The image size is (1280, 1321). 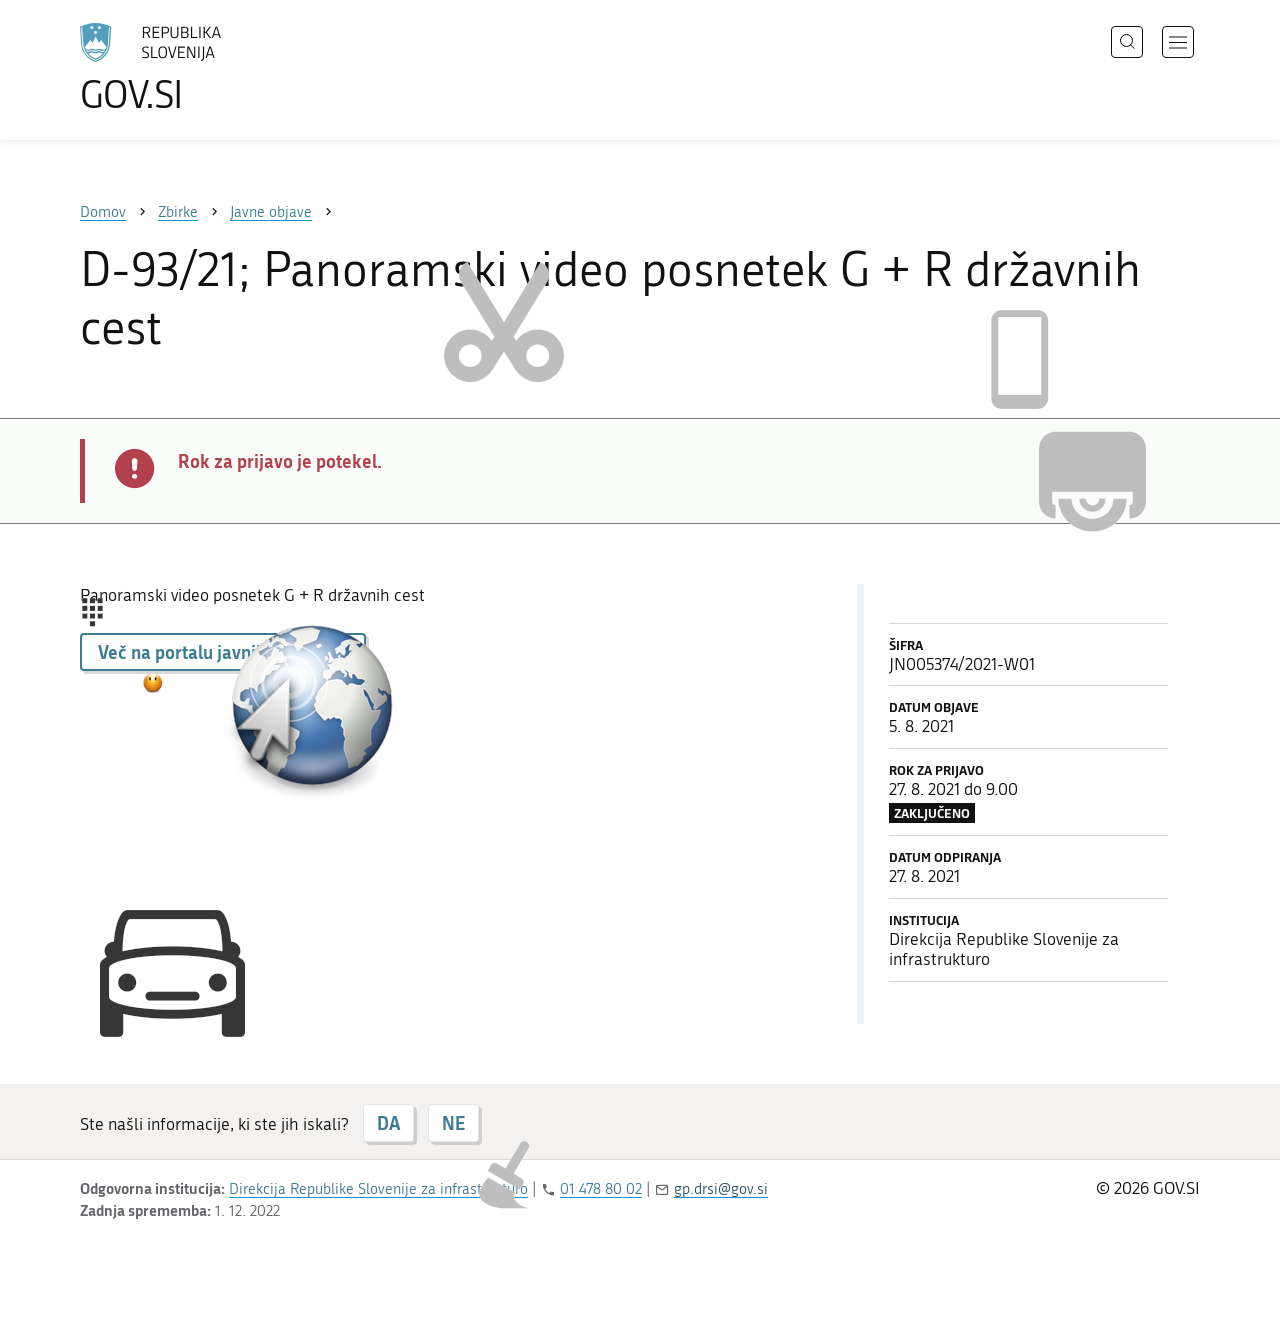 What do you see at coordinates (504, 322) in the screenshot?
I see `cut selected content to clipboard` at bounding box center [504, 322].